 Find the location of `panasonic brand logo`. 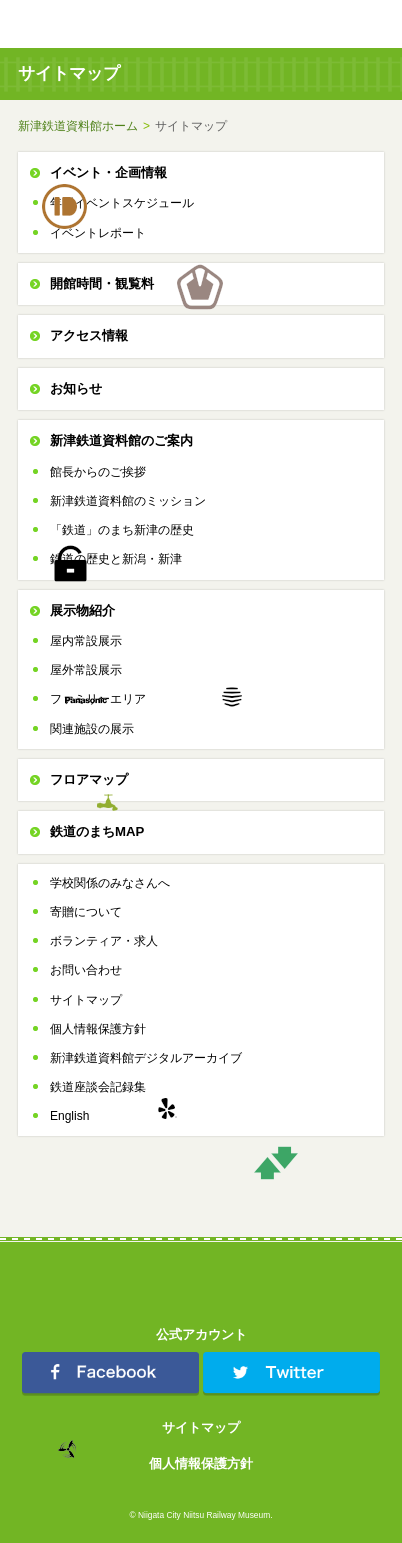

panasonic brand logo is located at coordinates (86, 700).